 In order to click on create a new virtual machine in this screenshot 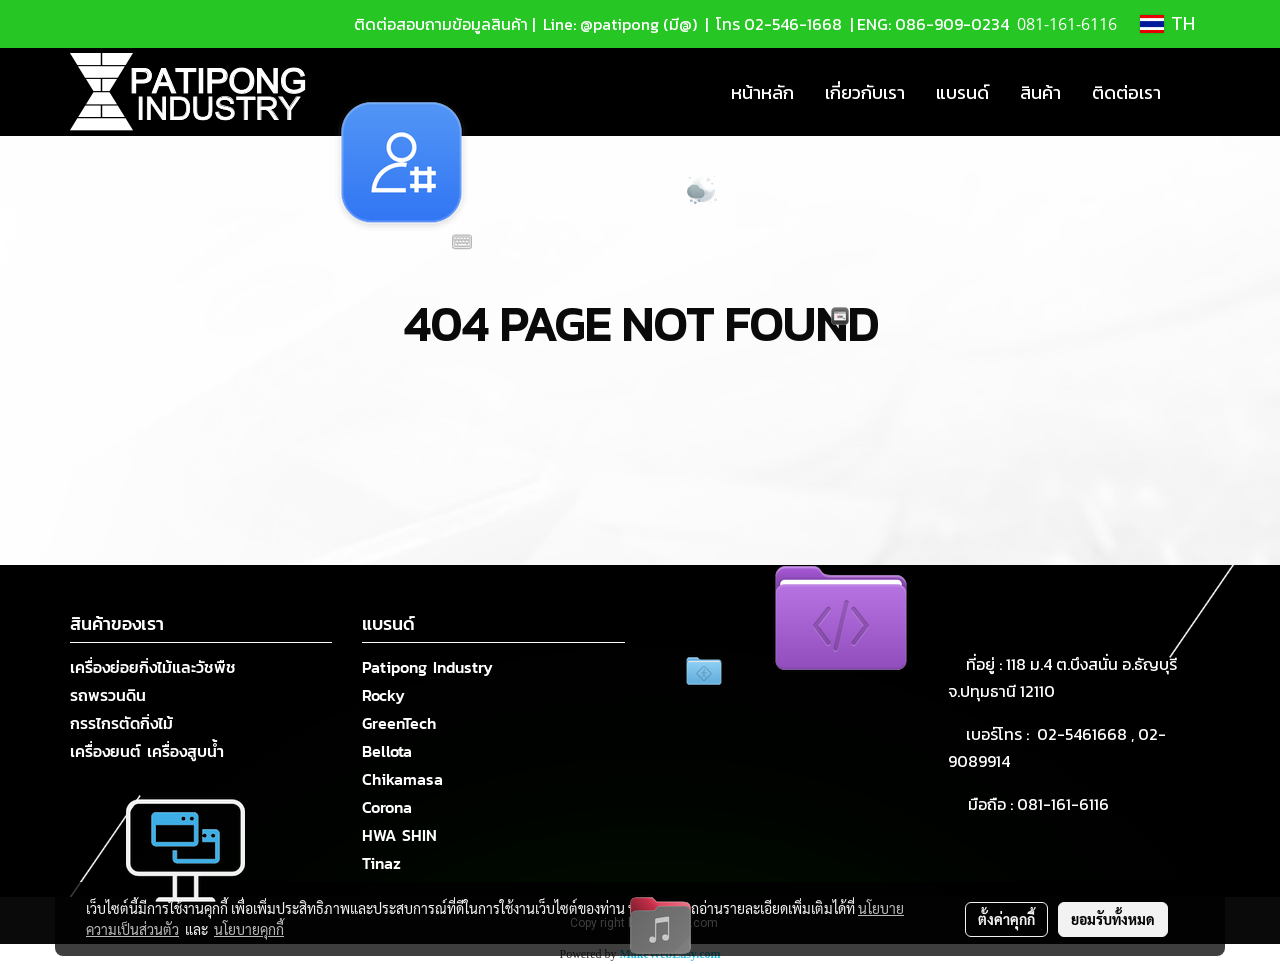, I will do `click(840, 316)`.